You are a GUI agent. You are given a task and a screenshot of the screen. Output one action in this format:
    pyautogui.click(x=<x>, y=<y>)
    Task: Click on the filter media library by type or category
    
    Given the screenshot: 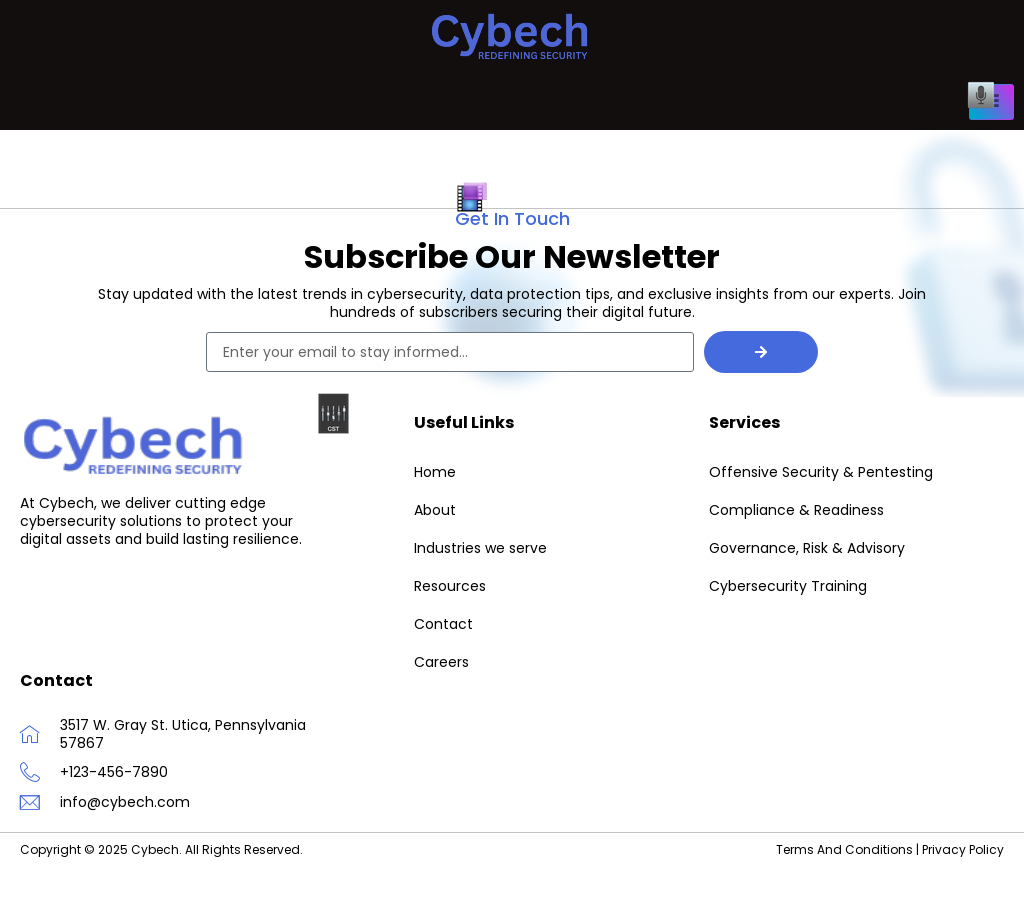 What is the action you would take?
    pyautogui.click(x=472, y=197)
    